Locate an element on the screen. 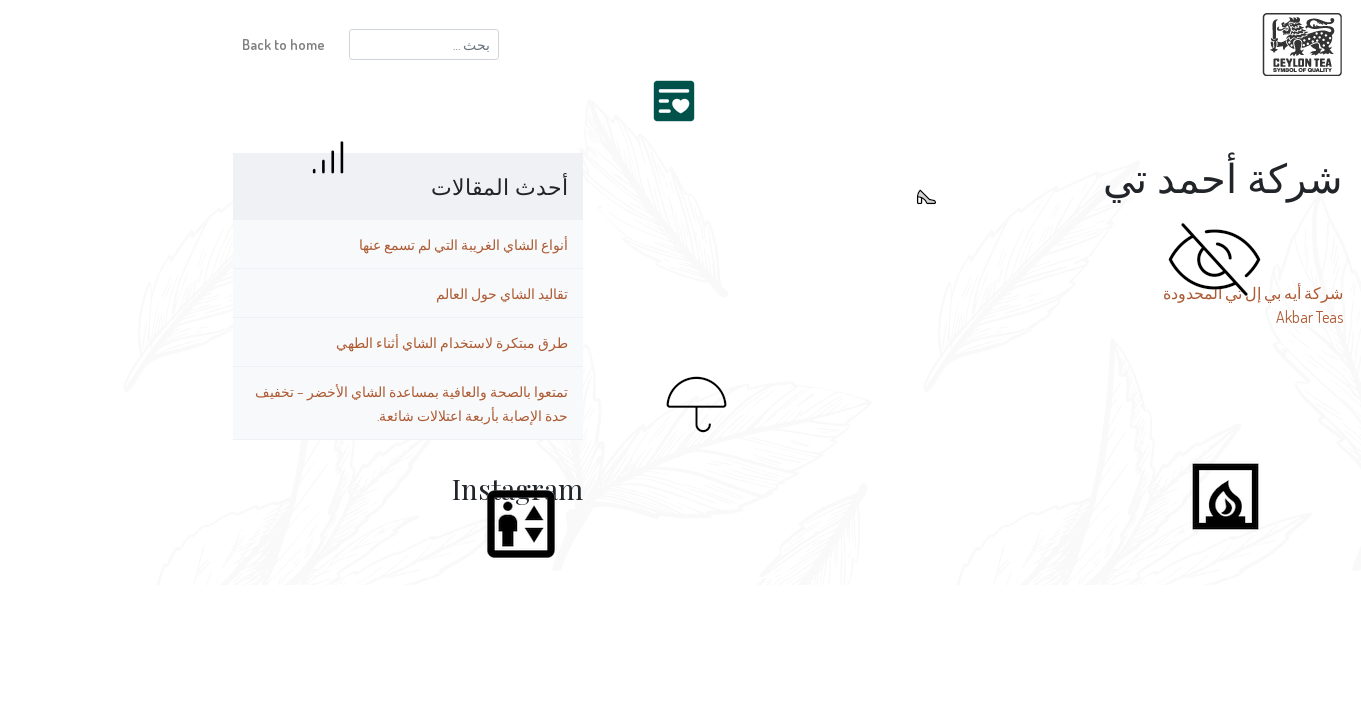  indicates strong cellular network signal is located at coordinates (334, 155).